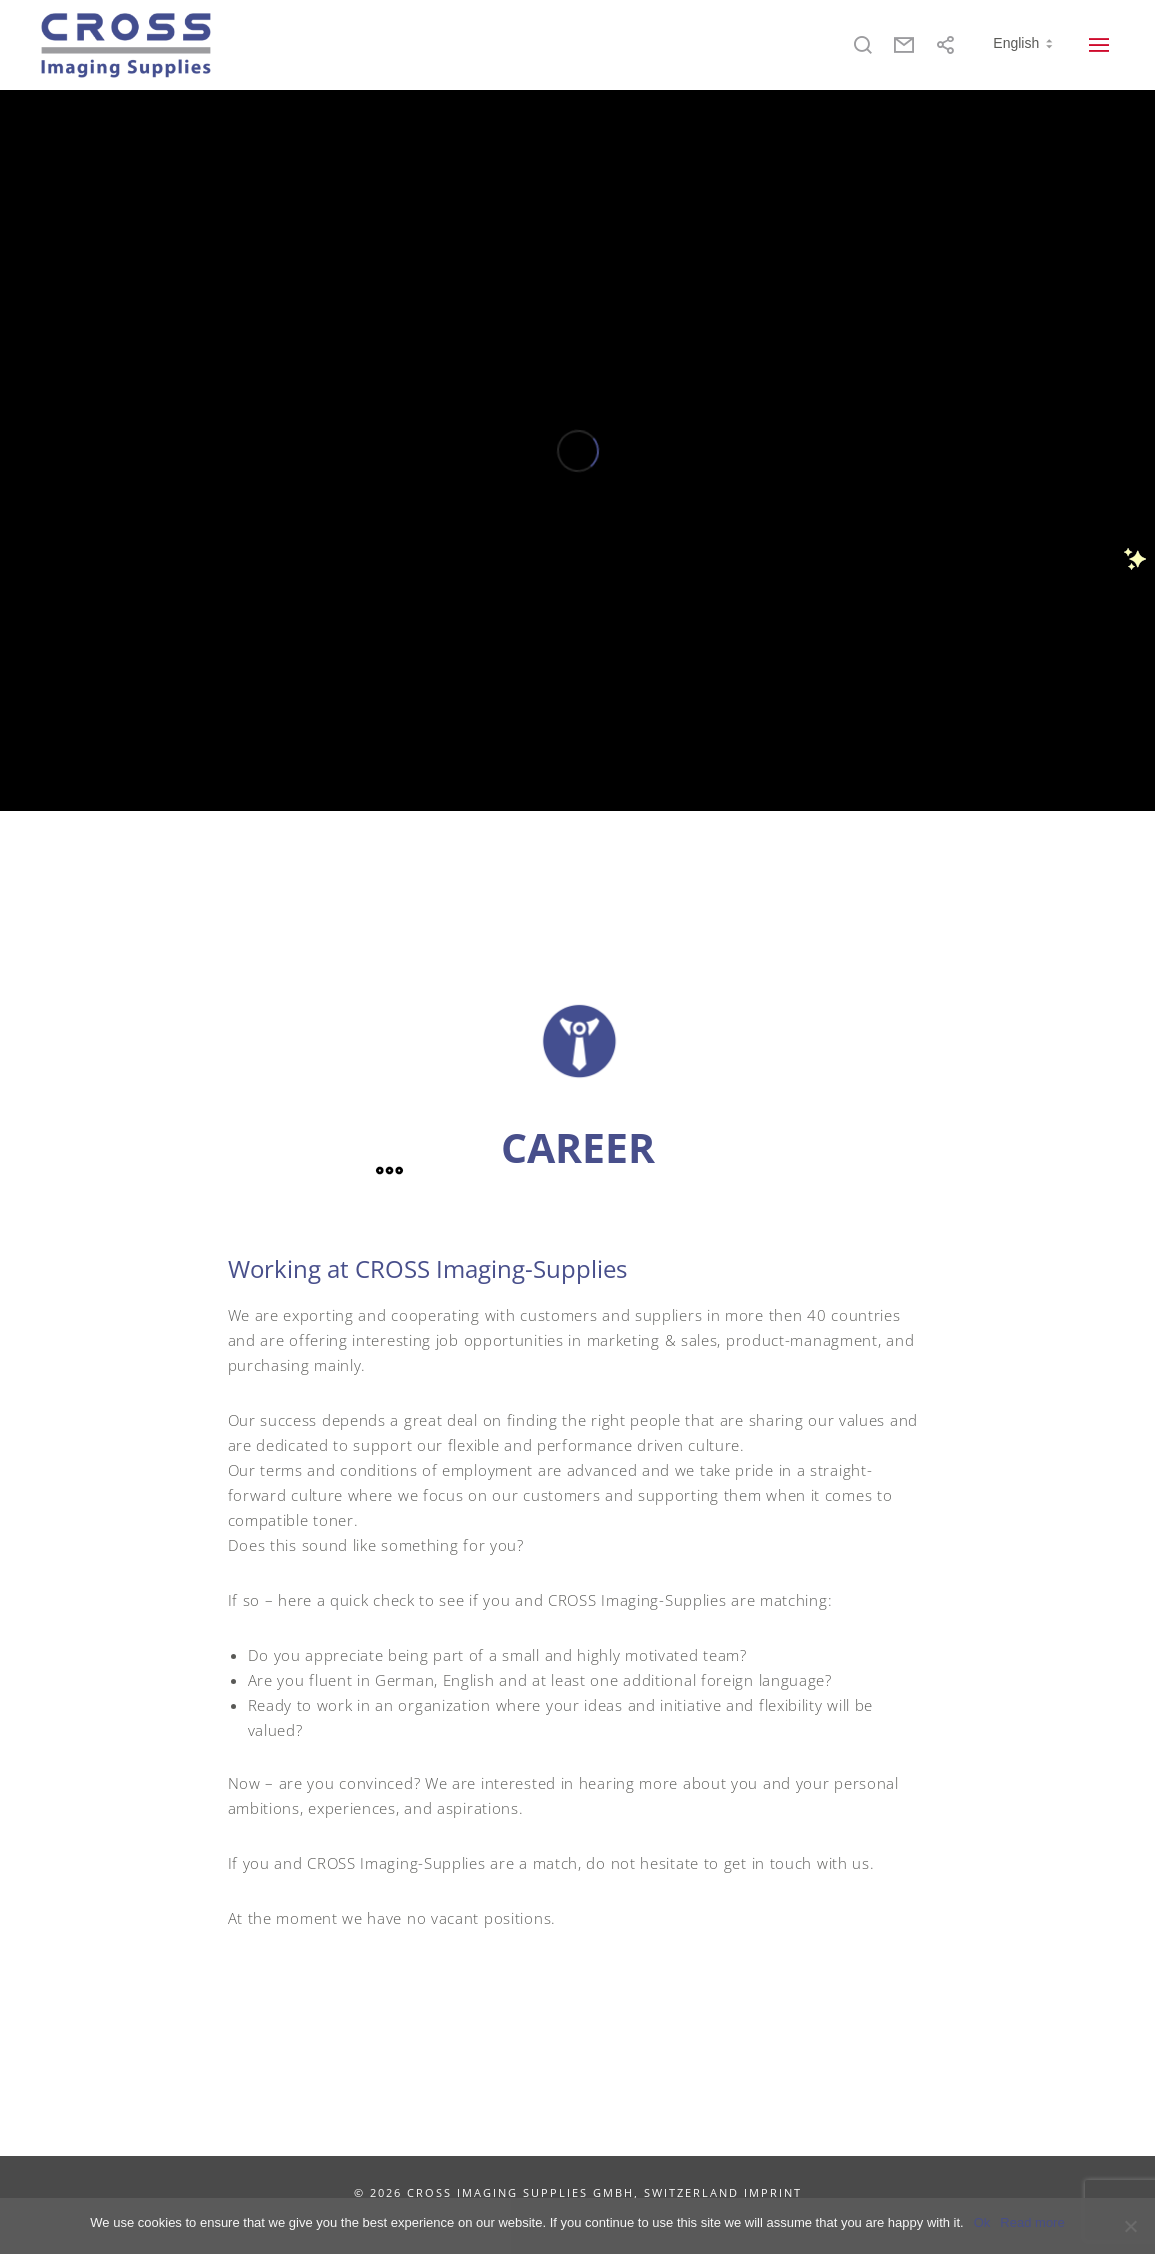  I want to click on indicates AI-generated or enhanced content, so click(1135, 559).